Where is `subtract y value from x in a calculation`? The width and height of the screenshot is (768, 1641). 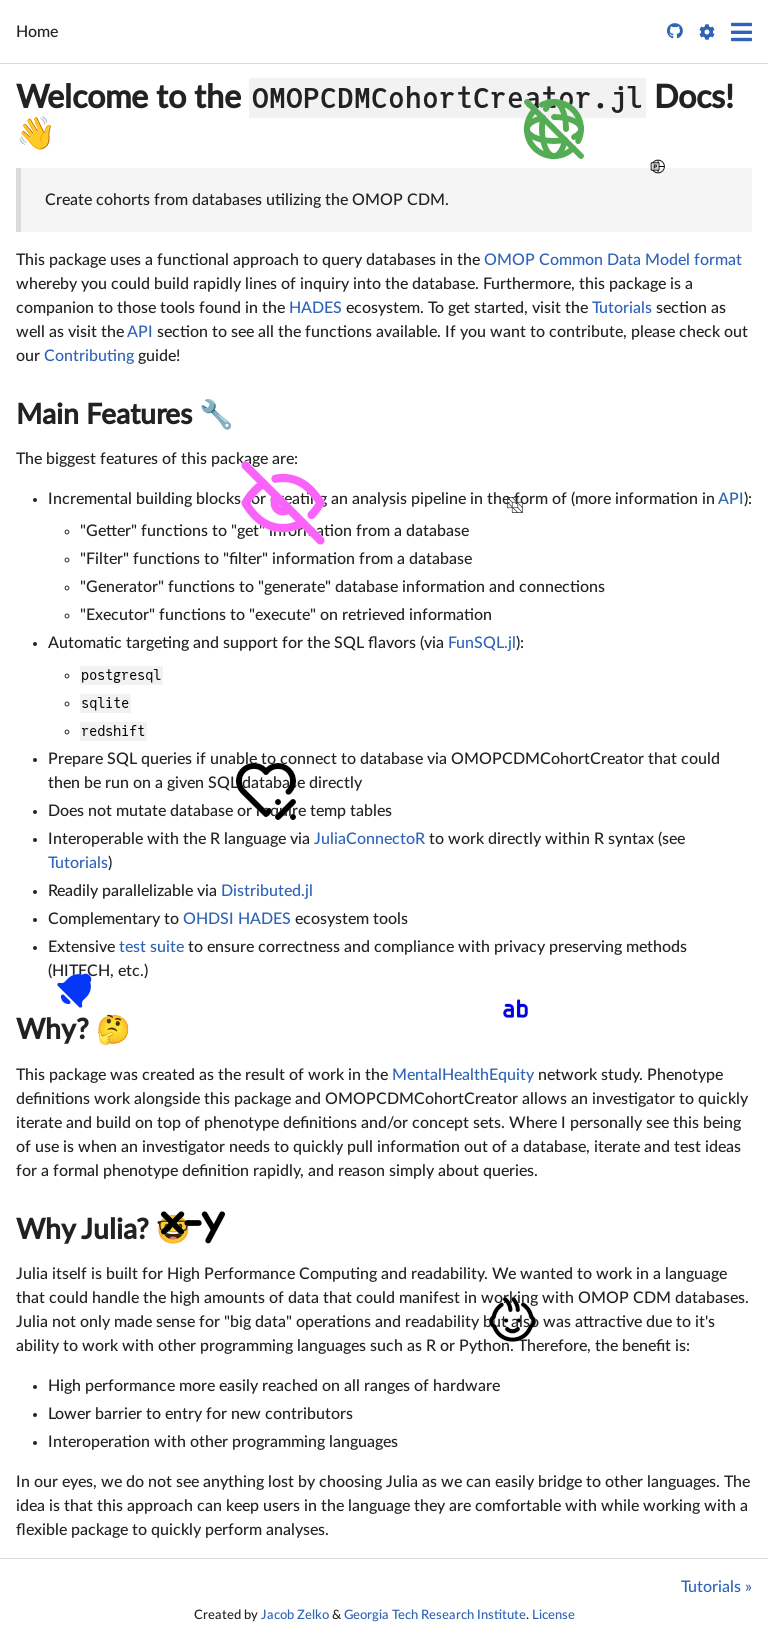 subtract y value from x in a calculation is located at coordinates (193, 1223).